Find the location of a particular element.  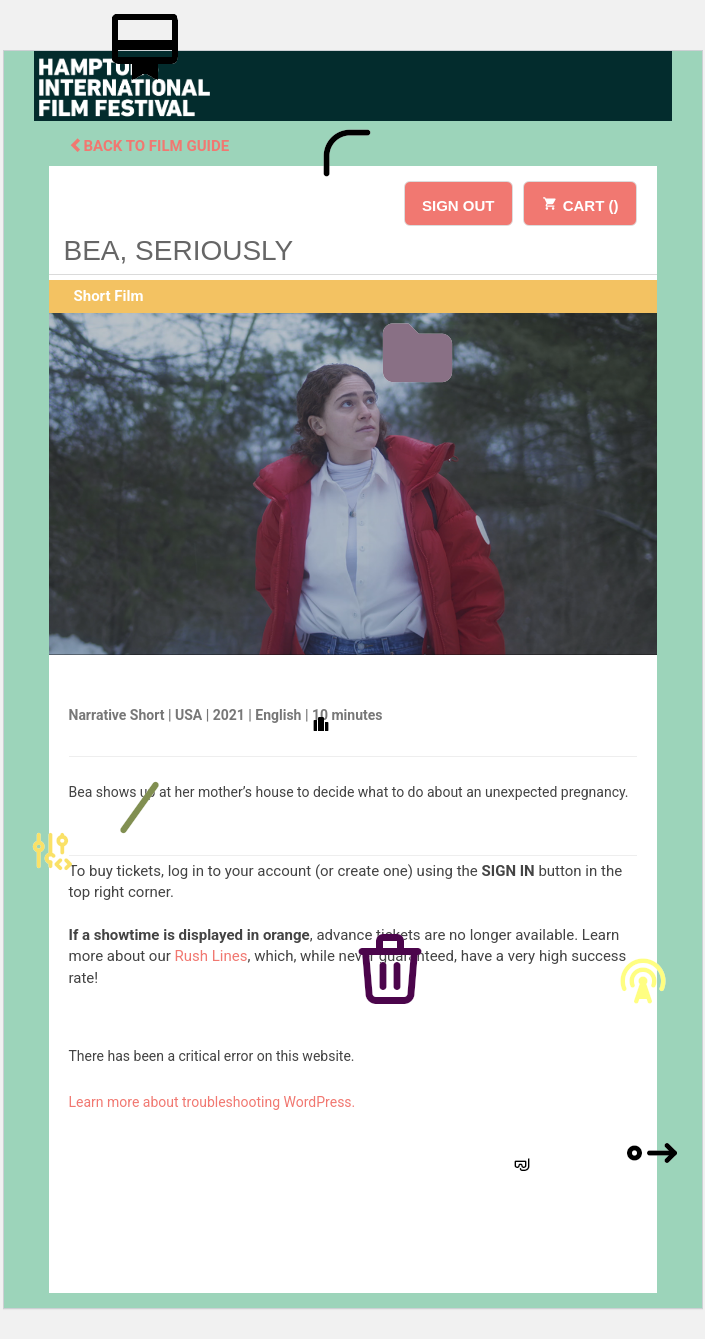

indicates a disabled or unavailable feature is located at coordinates (139, 807).